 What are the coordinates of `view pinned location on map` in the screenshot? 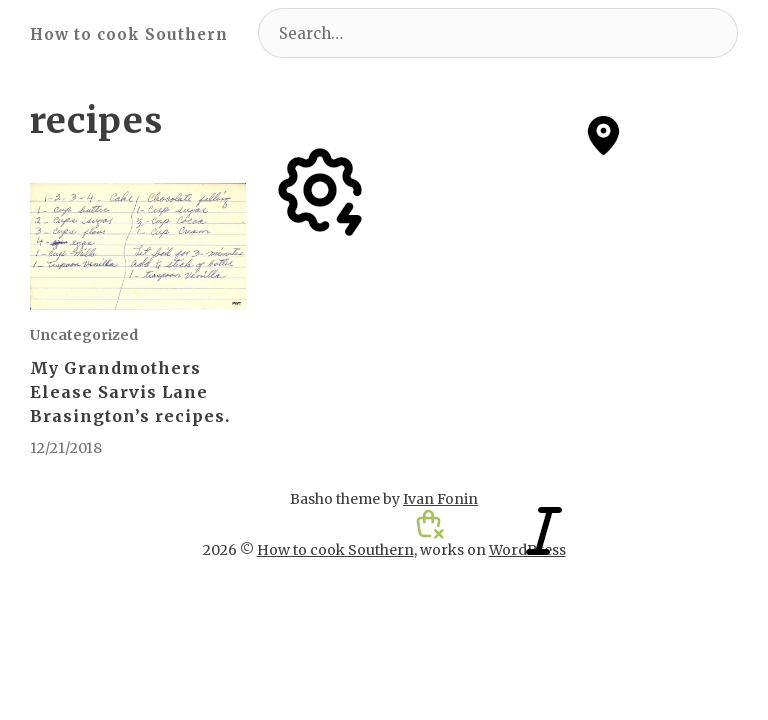 It's located at (603, 135).